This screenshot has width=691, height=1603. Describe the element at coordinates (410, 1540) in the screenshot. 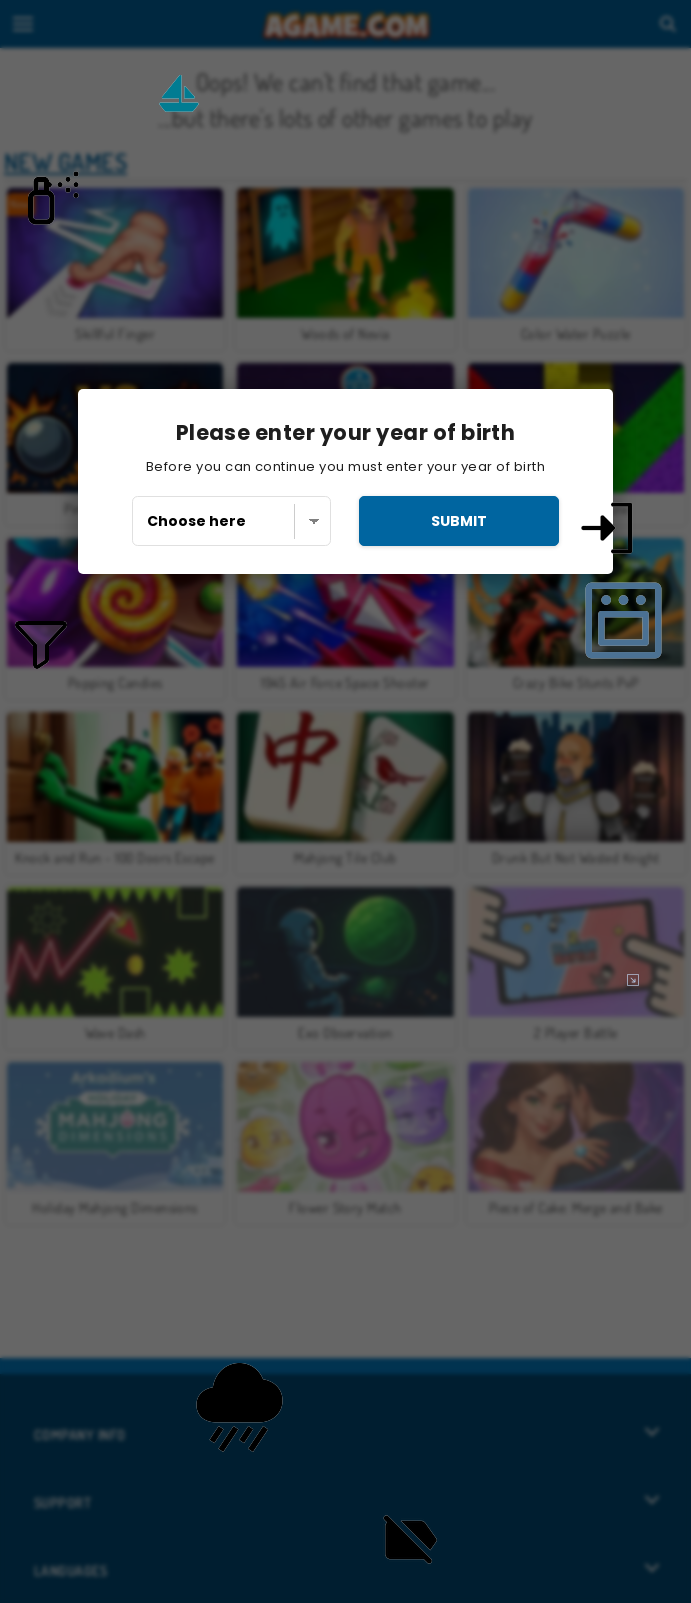

I see `remove a label or tag` at that location.